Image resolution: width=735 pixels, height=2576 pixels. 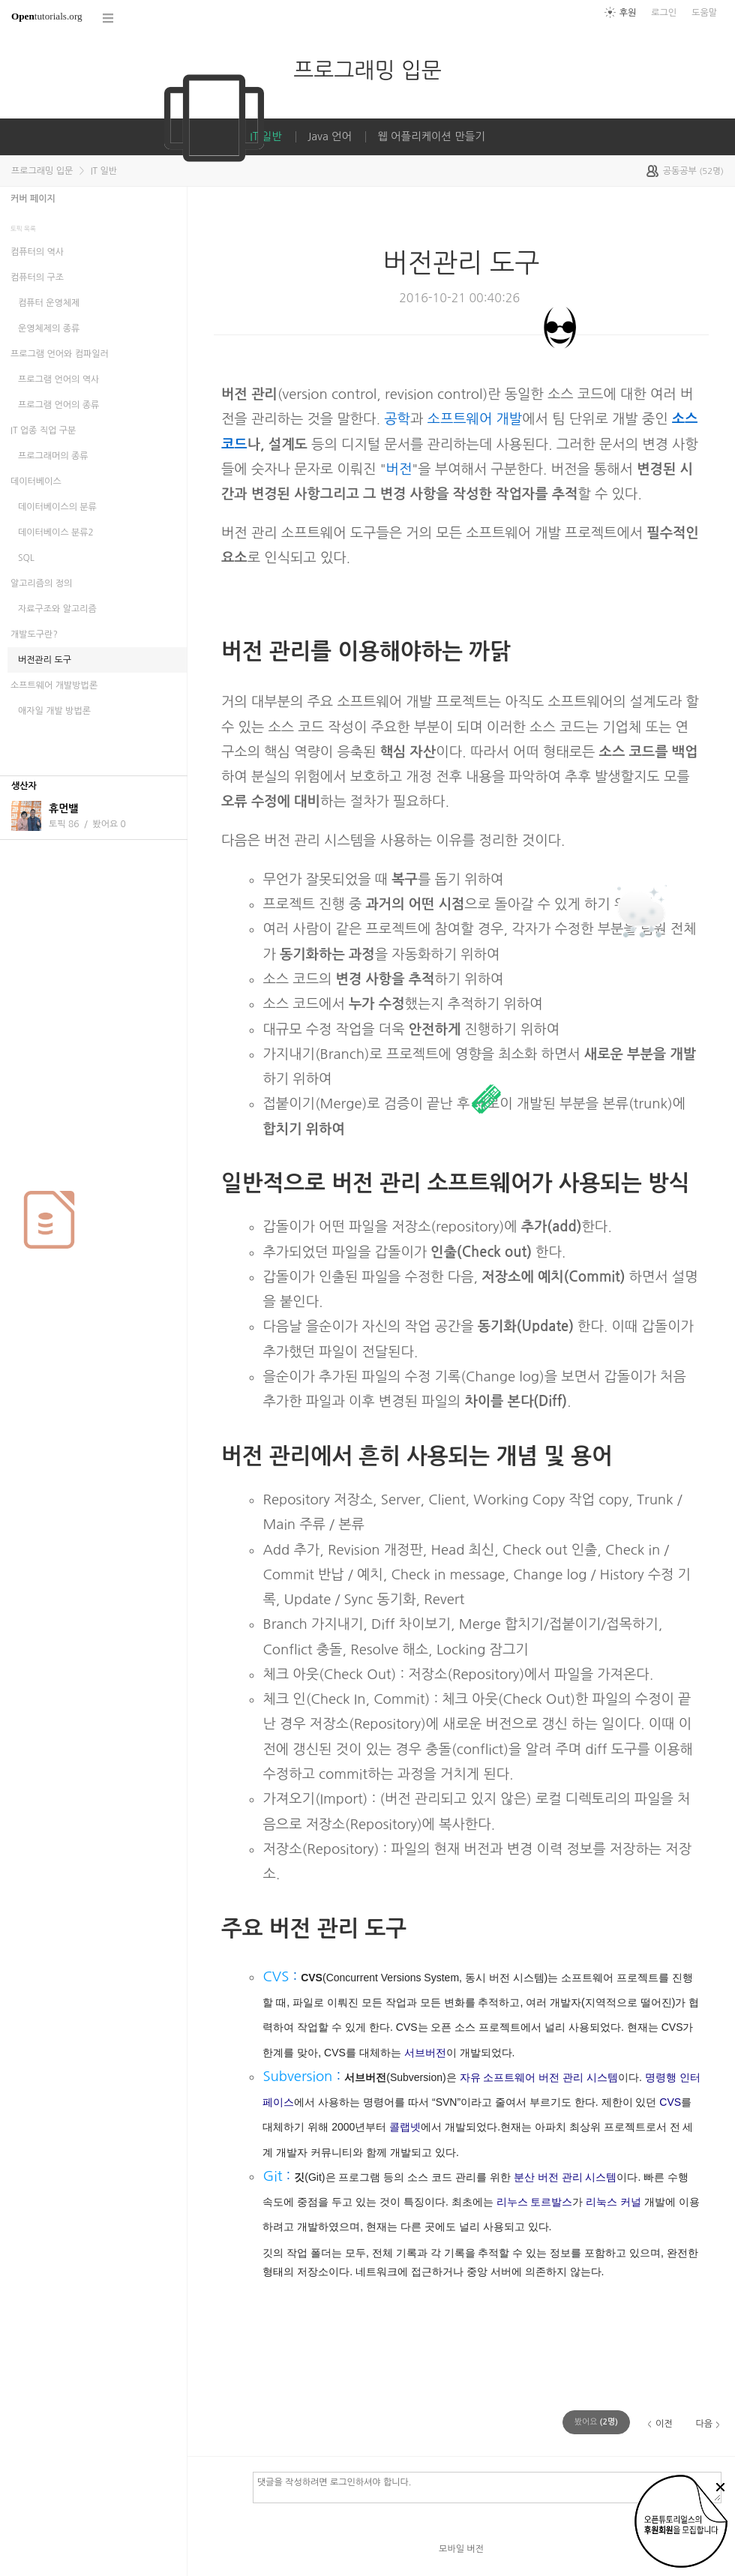 What do you see at coordinates (486, 1099) in the screenshot?
I see `view your boarding pass` at bounding box center [486, 1099].